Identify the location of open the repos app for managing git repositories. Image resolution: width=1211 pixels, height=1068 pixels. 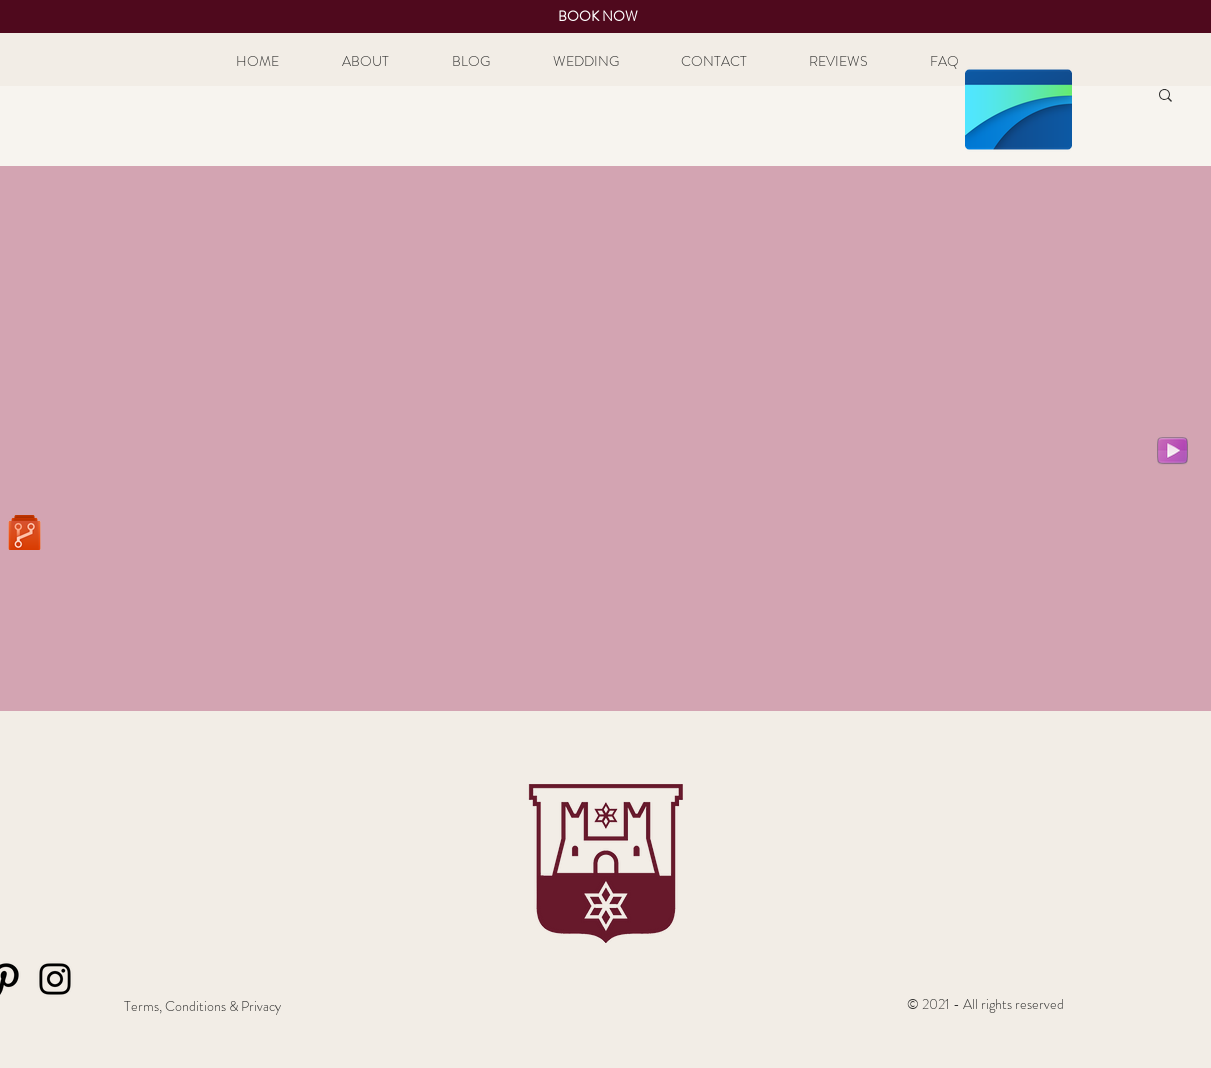
(24, 532).